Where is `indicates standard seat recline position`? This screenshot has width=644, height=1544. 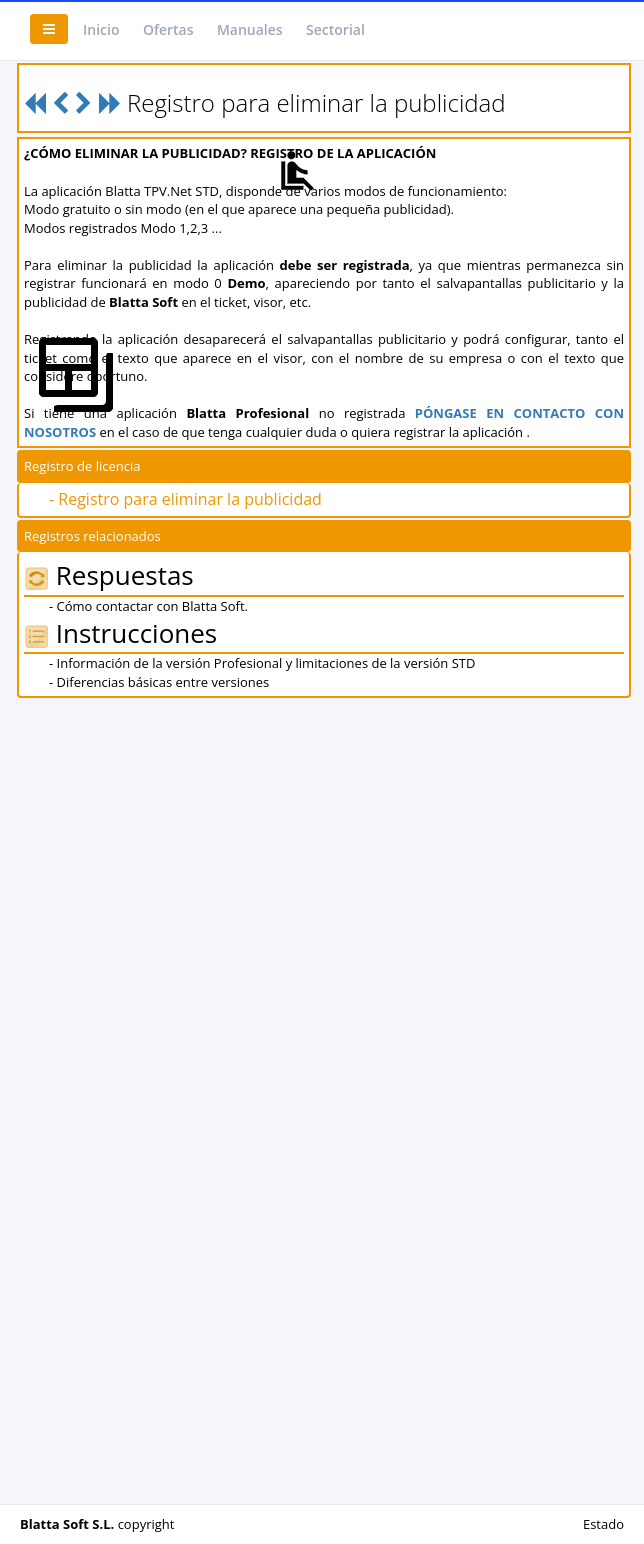
indicates standard seat recline position is located at coordinates (297, 171).